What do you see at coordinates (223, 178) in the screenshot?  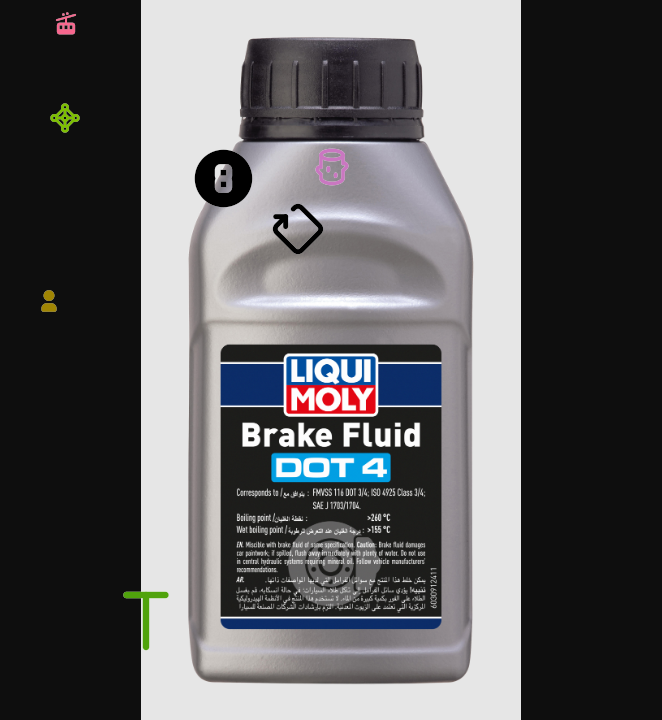 I see `indicates step 8 in a multi-step process` at bounding box center [223, 178].